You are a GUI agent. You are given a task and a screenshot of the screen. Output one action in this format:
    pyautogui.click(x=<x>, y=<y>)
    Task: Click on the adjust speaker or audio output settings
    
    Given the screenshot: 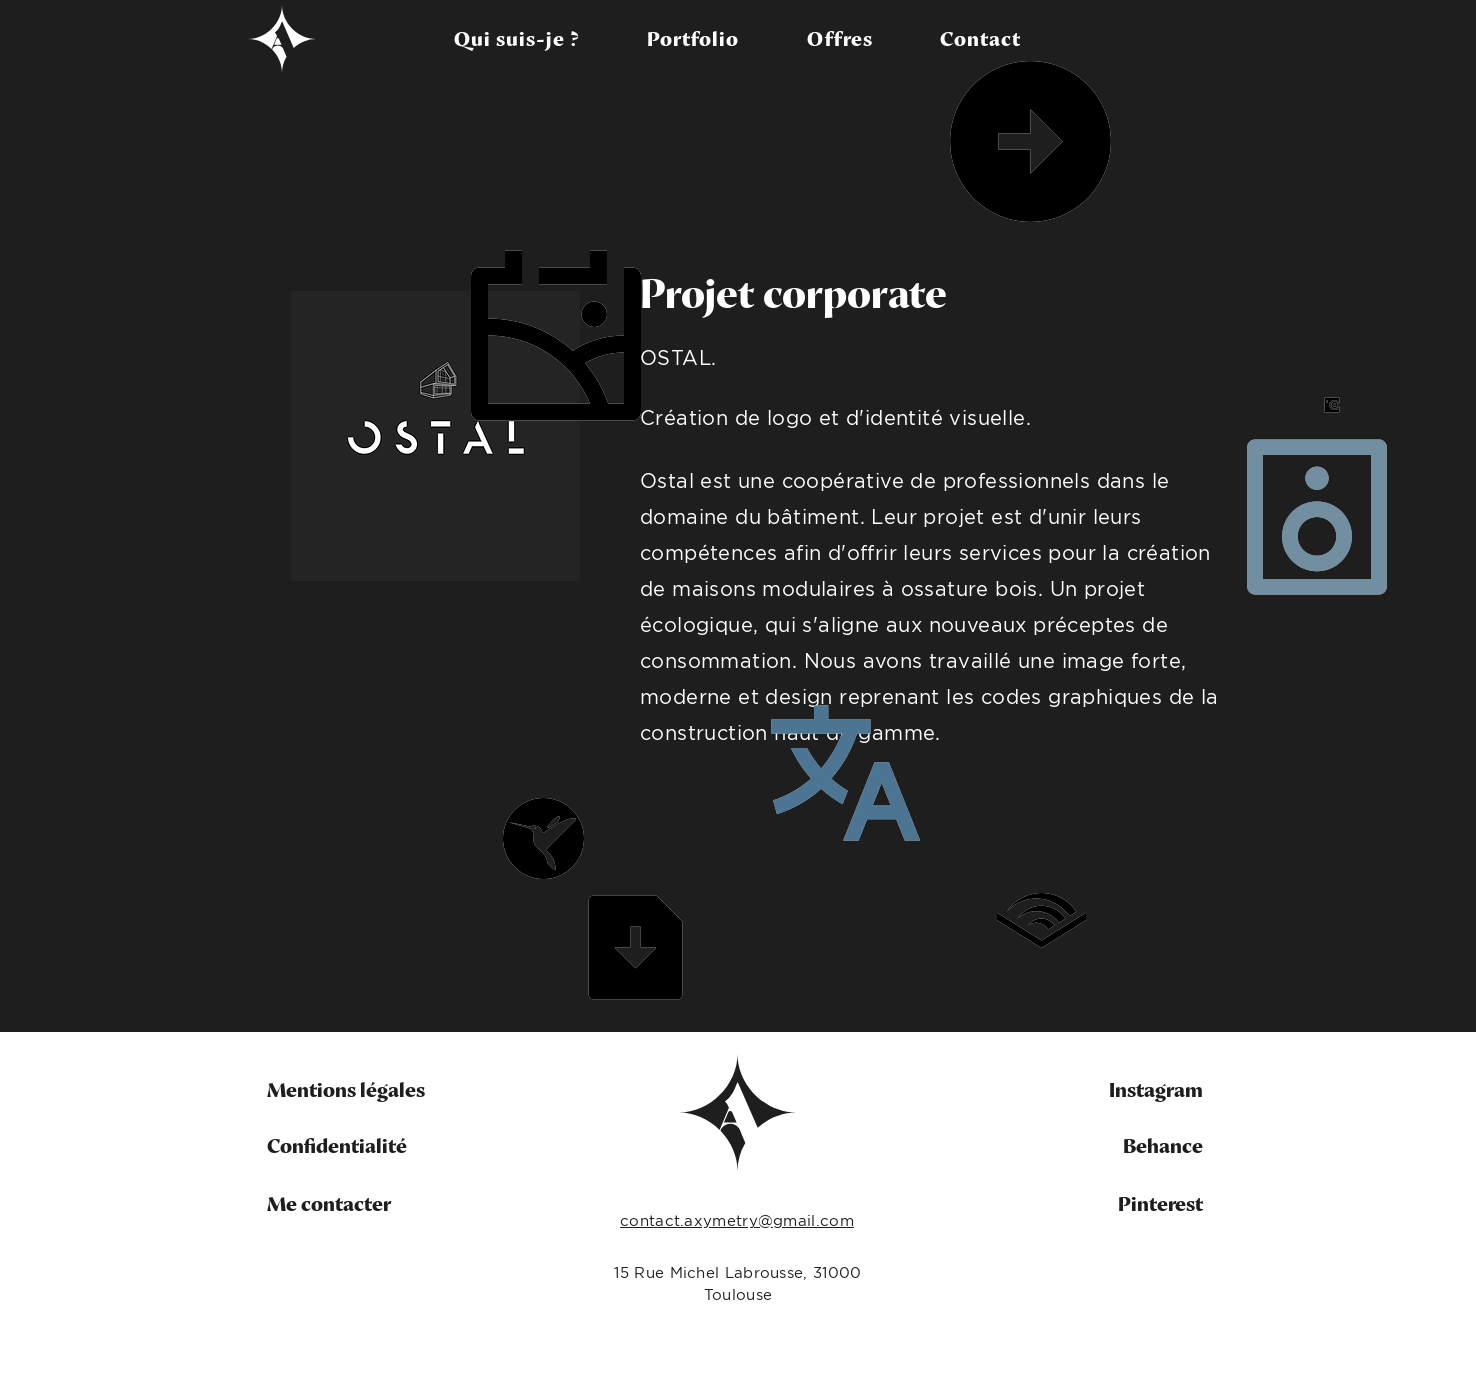 What is the action you would take?
    pyautogui.click(x=1317, y=517)
    